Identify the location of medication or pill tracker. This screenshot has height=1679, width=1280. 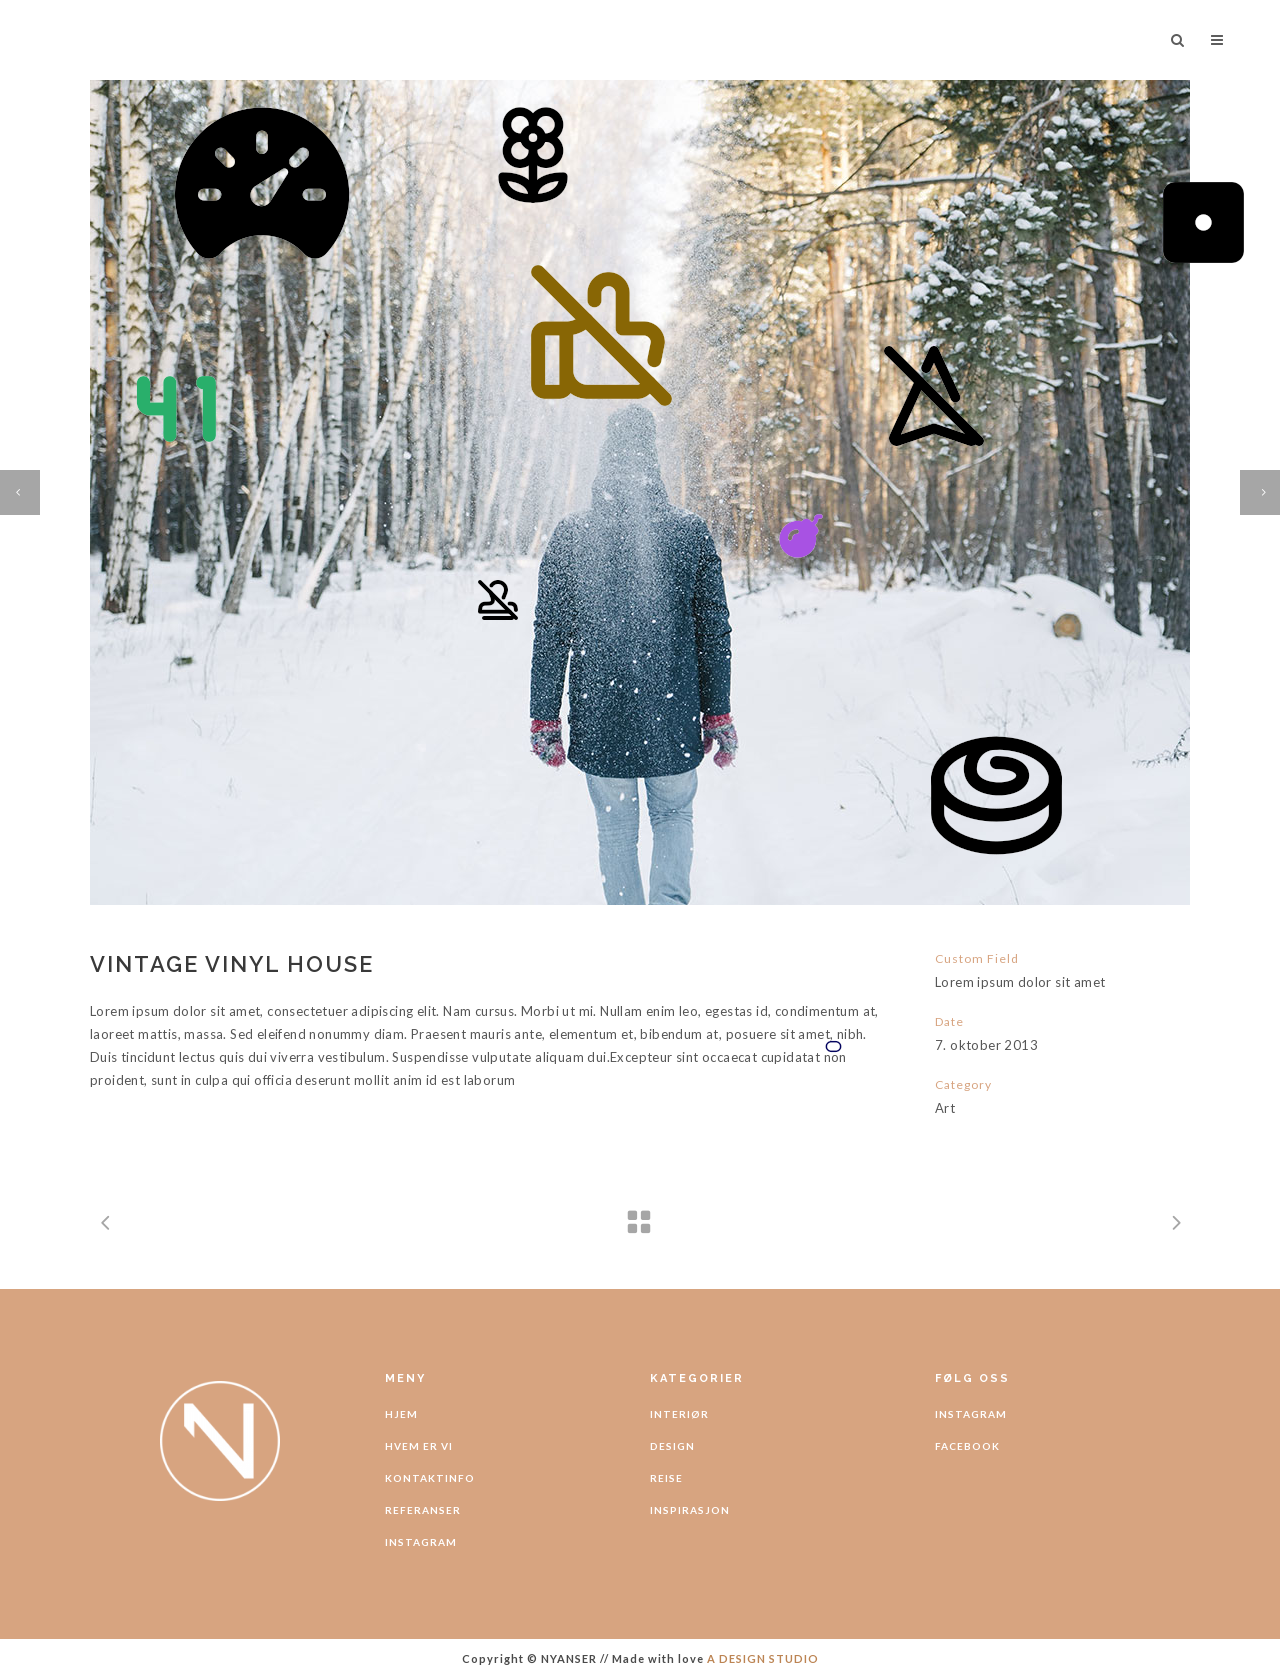
(833, 1046).